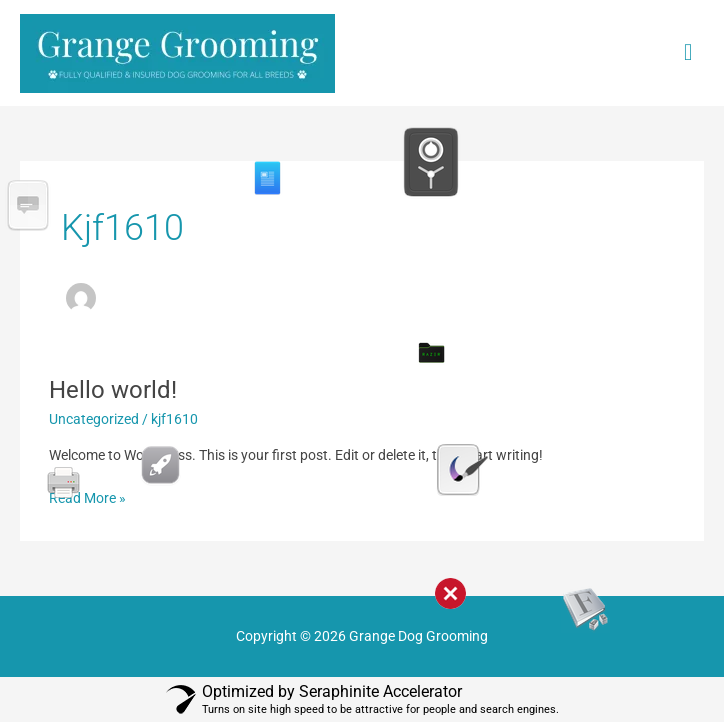 The height and width of the screenshot is (722, 724). I want to click on print the current document, so click(63, 482).